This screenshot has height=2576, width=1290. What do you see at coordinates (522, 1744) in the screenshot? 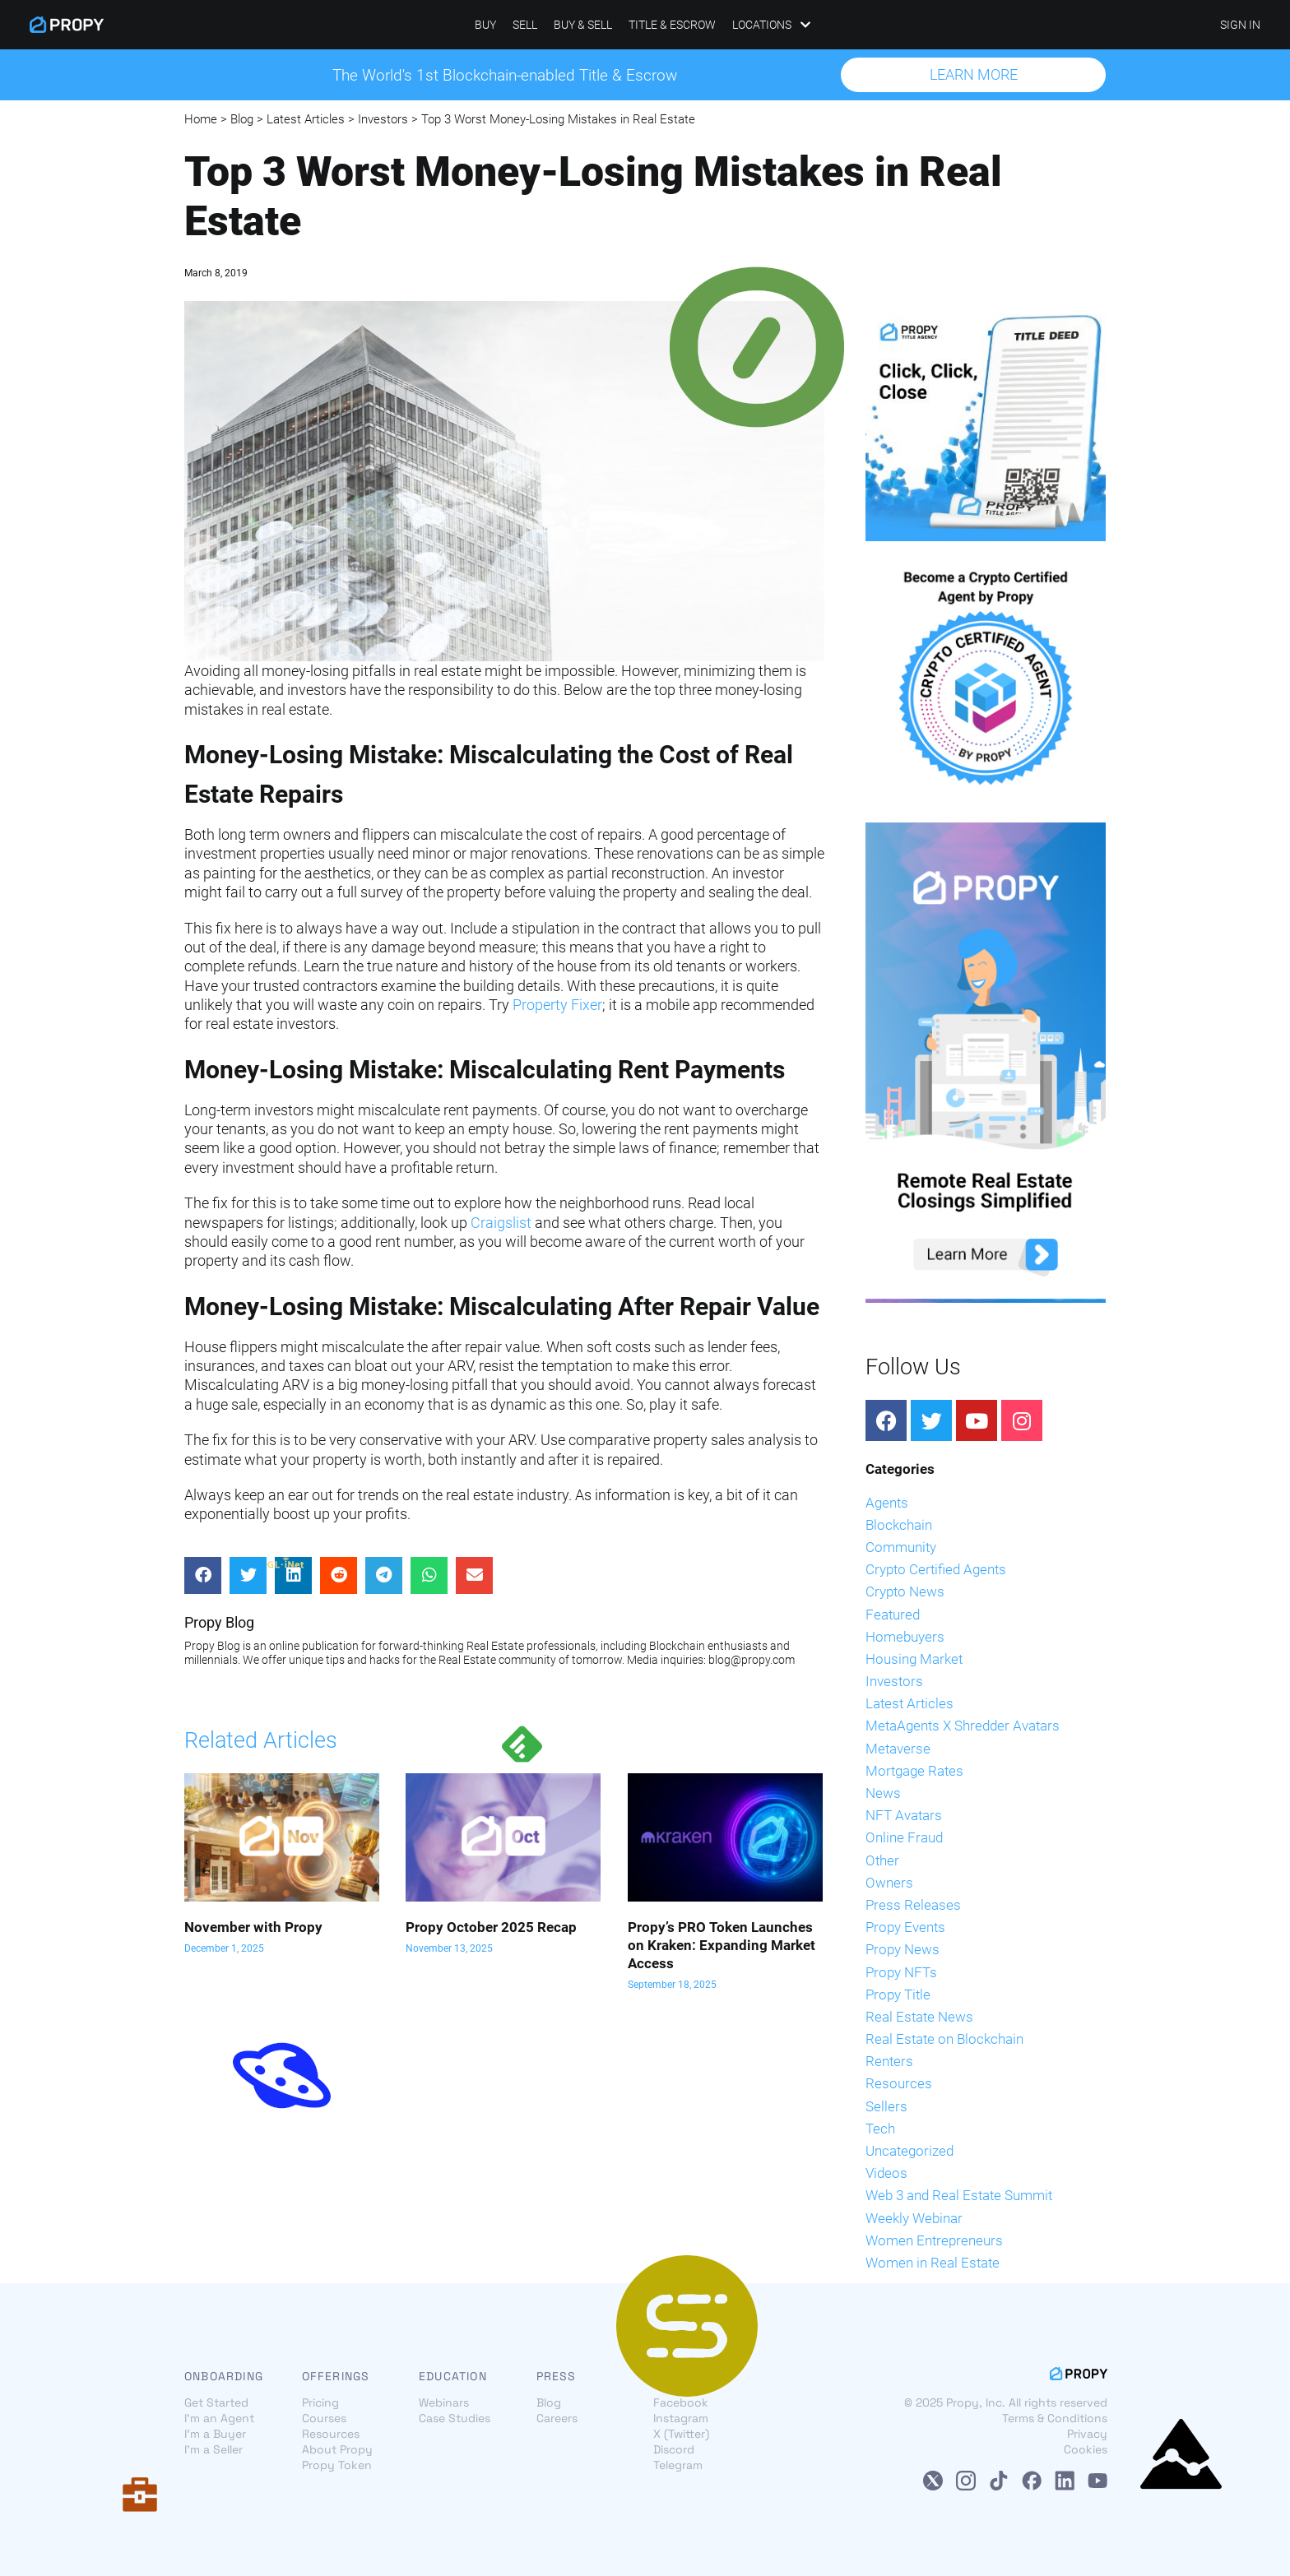
I see `open Feedly app` at bounding box center [522, 1744].